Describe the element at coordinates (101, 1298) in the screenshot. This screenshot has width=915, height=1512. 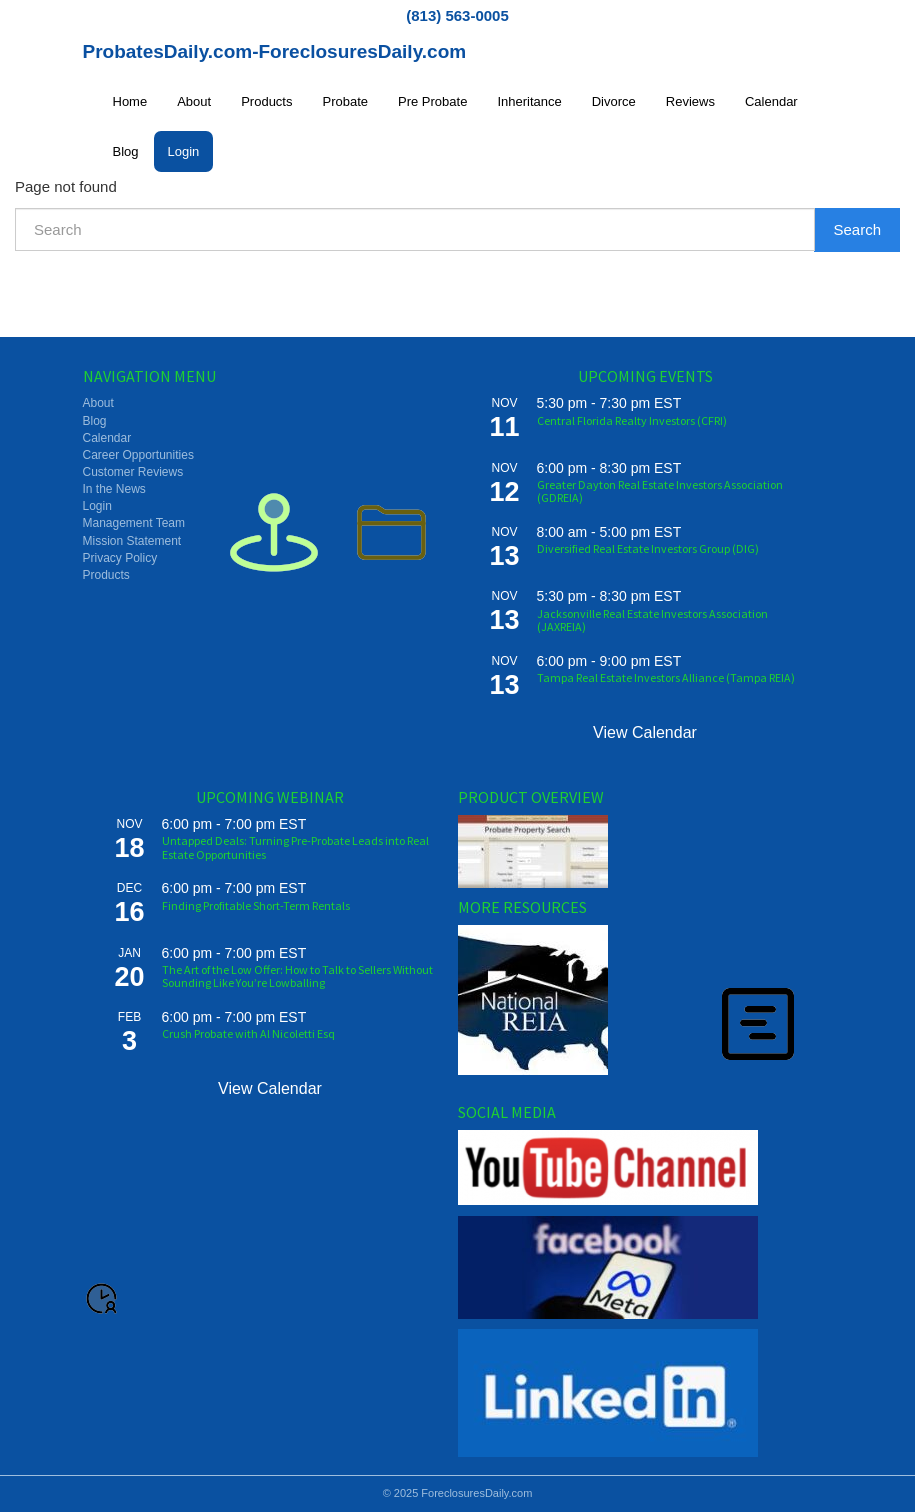
I see `view user activity history` at that location.